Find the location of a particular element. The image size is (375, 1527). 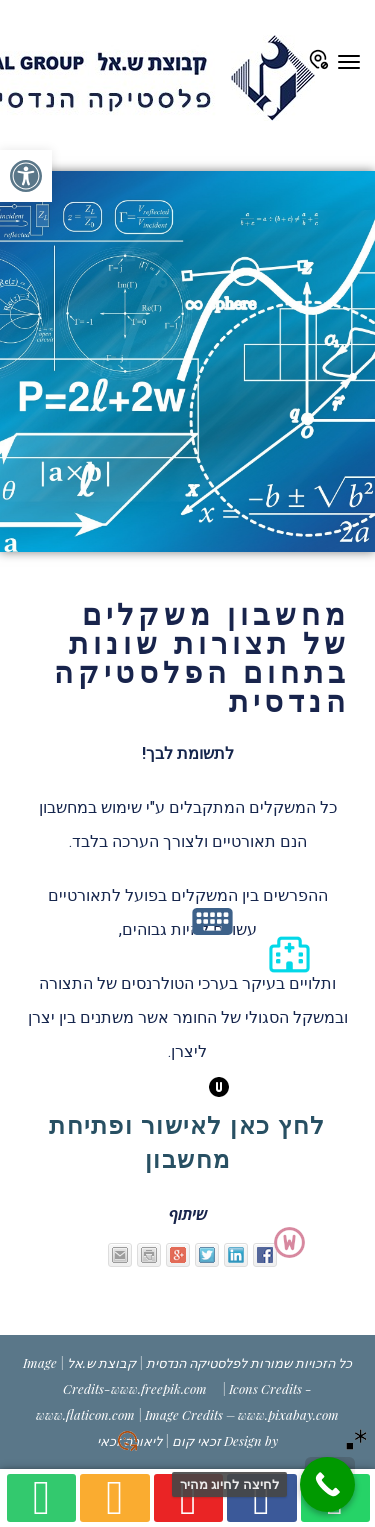

cancel or remove a location pin is located at coordinates (318, 59).